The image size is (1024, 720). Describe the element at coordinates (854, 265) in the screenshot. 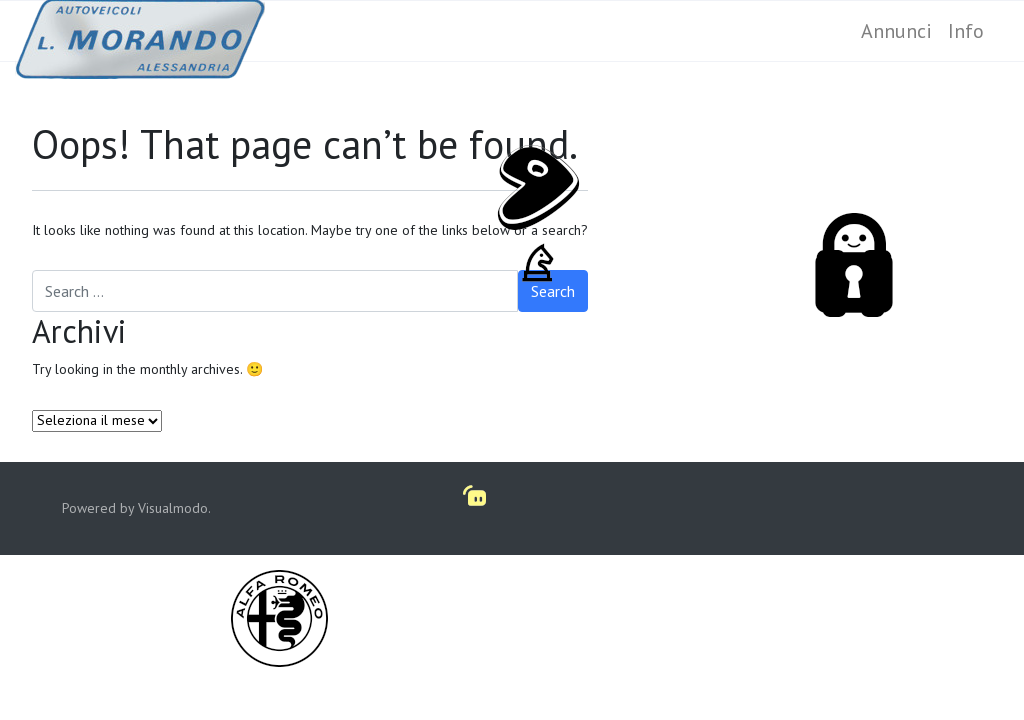

I see `open private internet access vpn app` at that location.